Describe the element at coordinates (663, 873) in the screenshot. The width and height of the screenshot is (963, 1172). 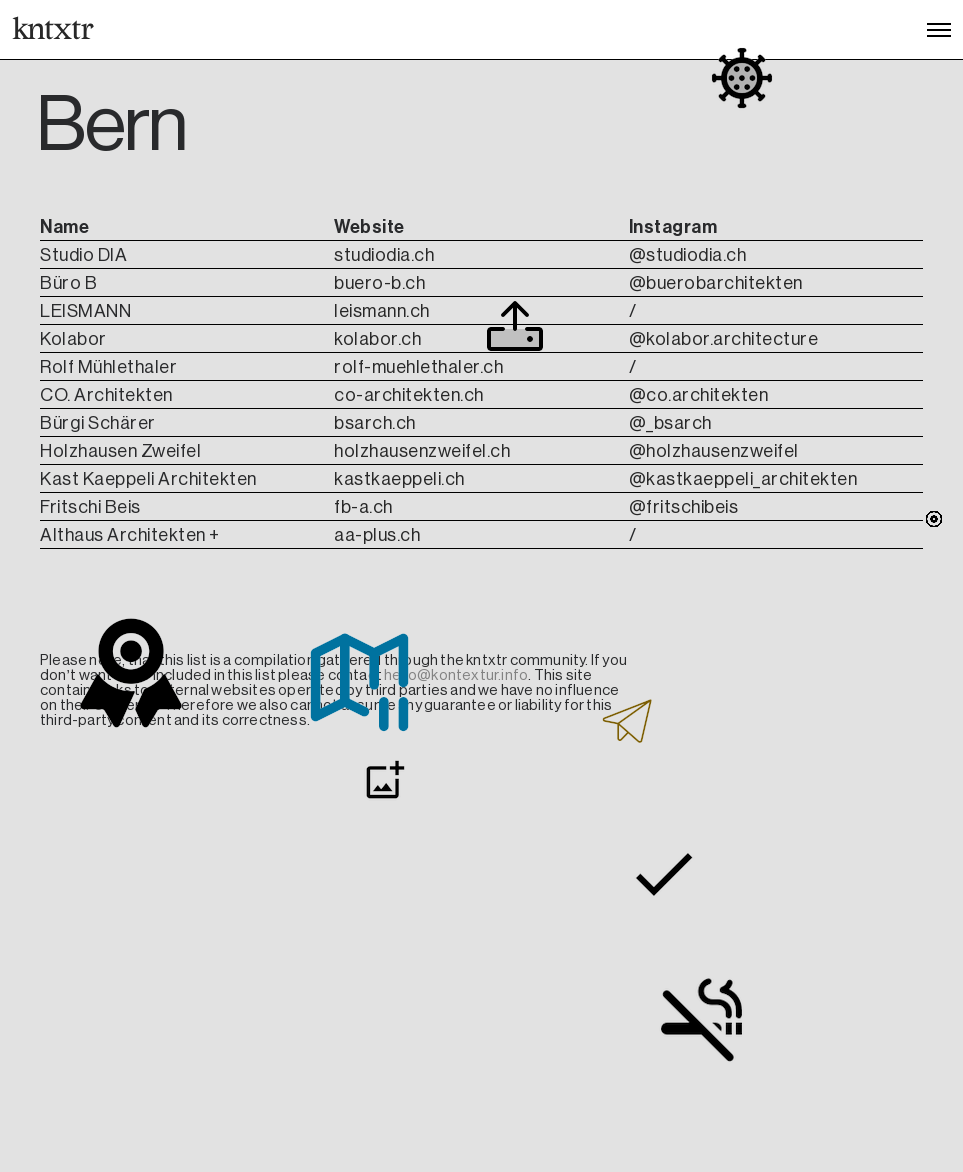
I see `confirm or submit an action` at that location.